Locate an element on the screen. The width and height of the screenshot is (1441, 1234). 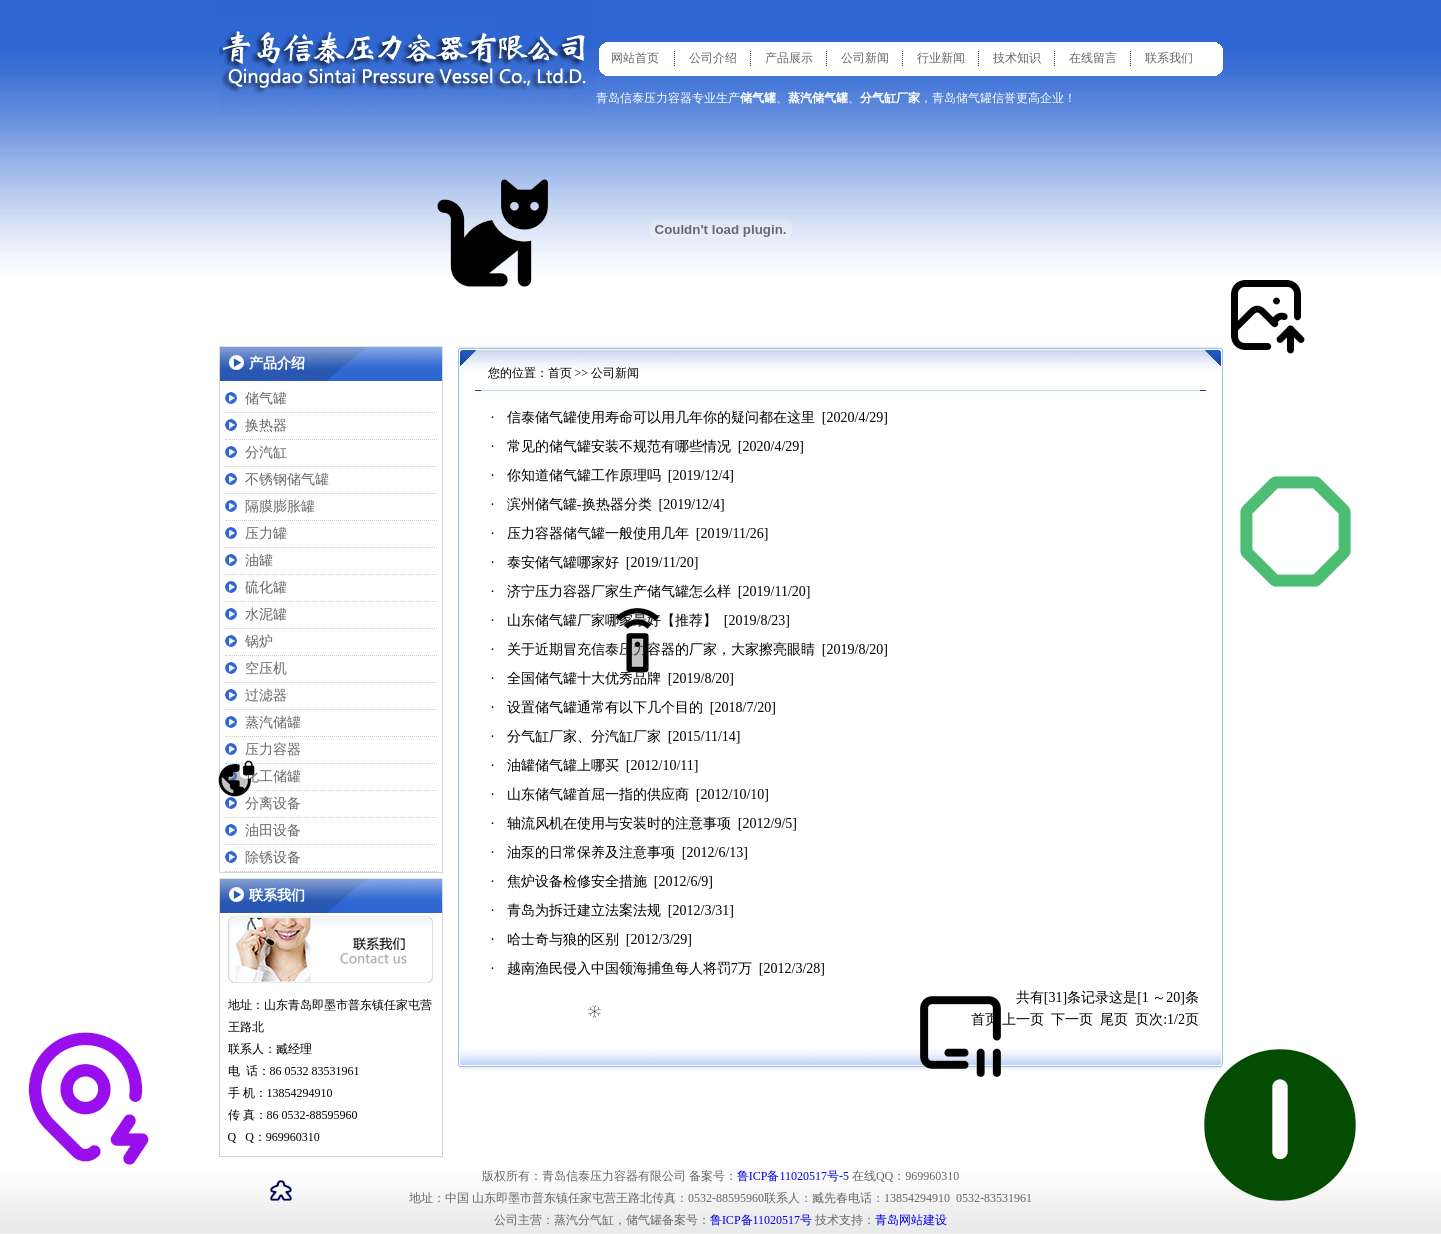
pause media playback on tablet device is located at coordinates (960, 1032).